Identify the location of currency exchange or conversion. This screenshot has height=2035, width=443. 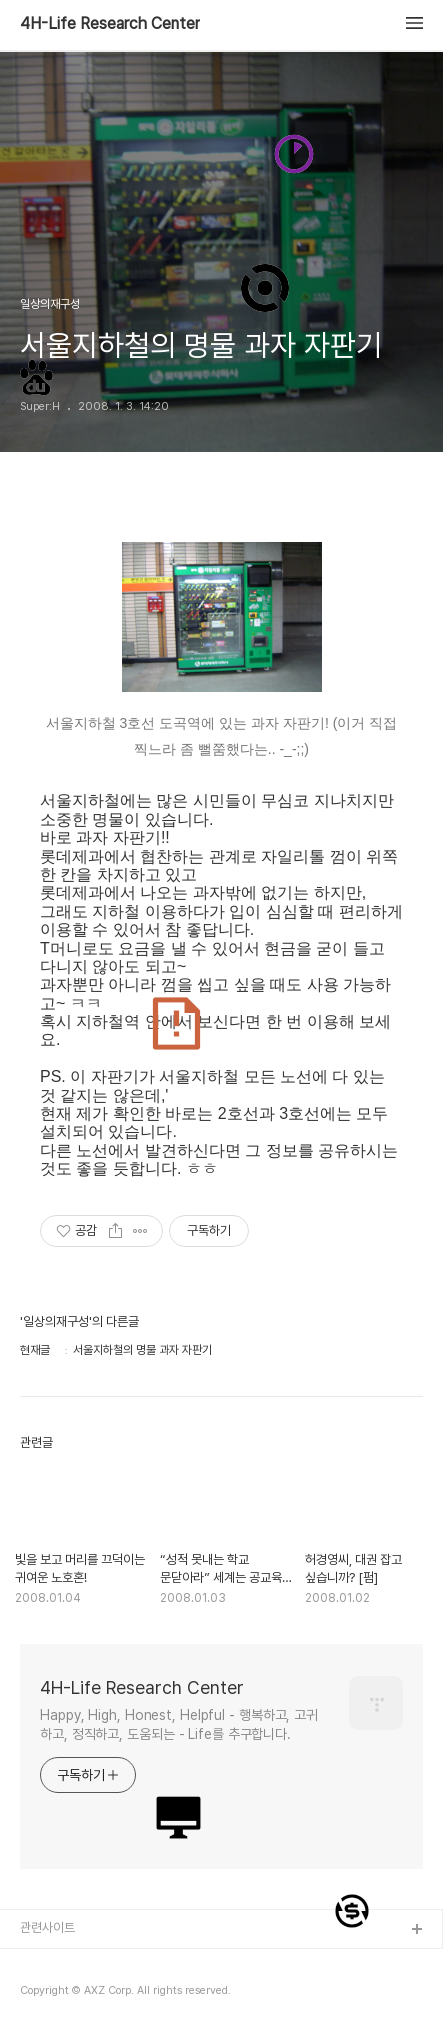
(352, 1911).